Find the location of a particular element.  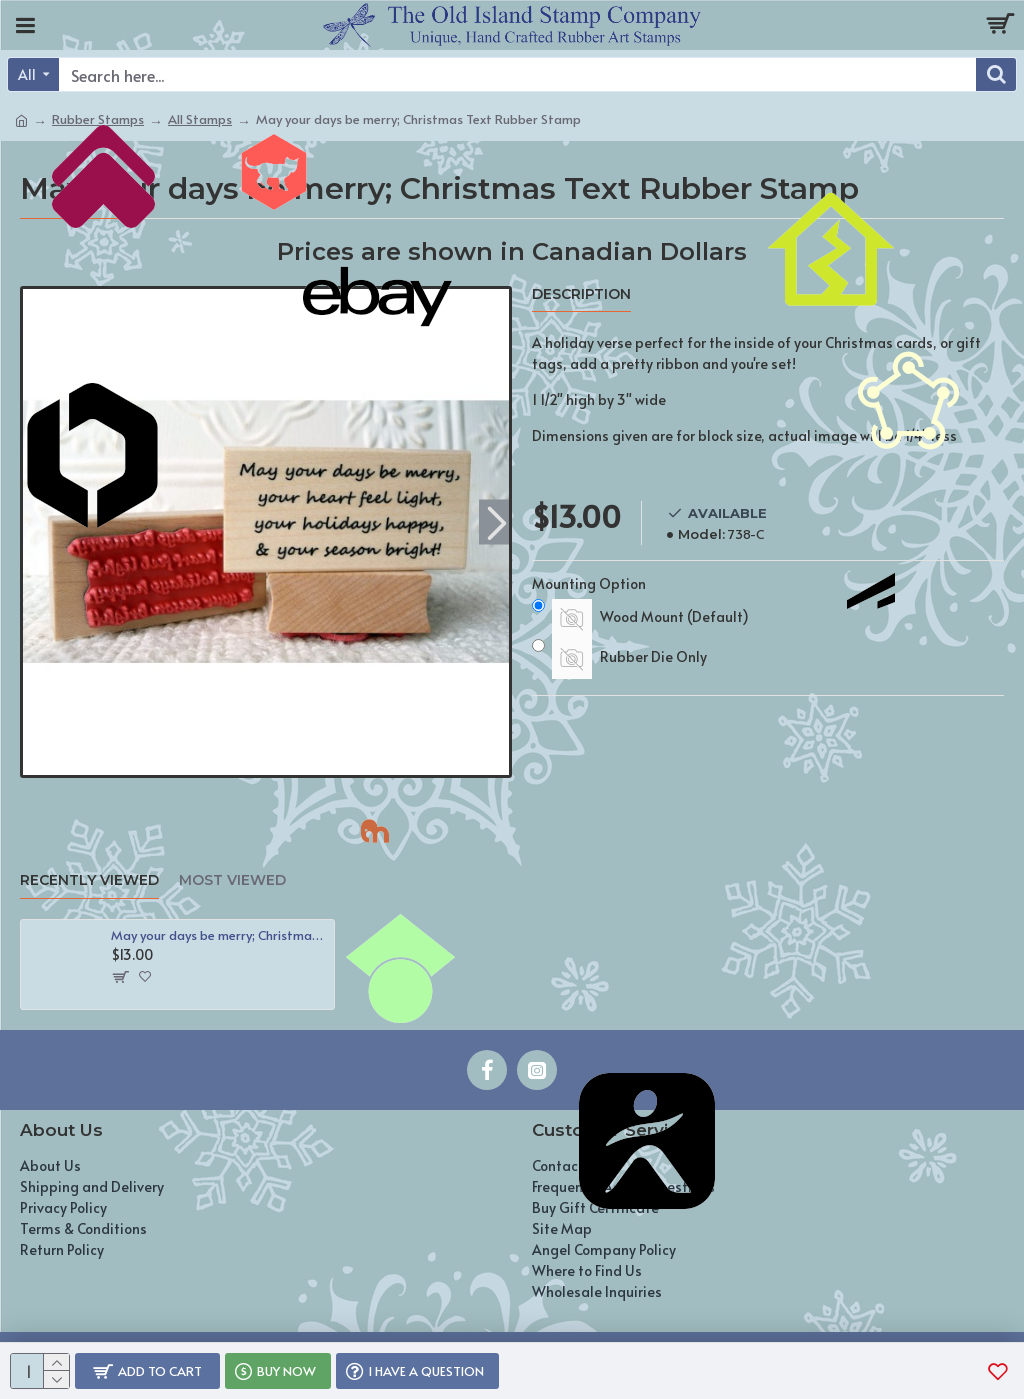

palo alto software company logo is located at coordinates (103, 176).